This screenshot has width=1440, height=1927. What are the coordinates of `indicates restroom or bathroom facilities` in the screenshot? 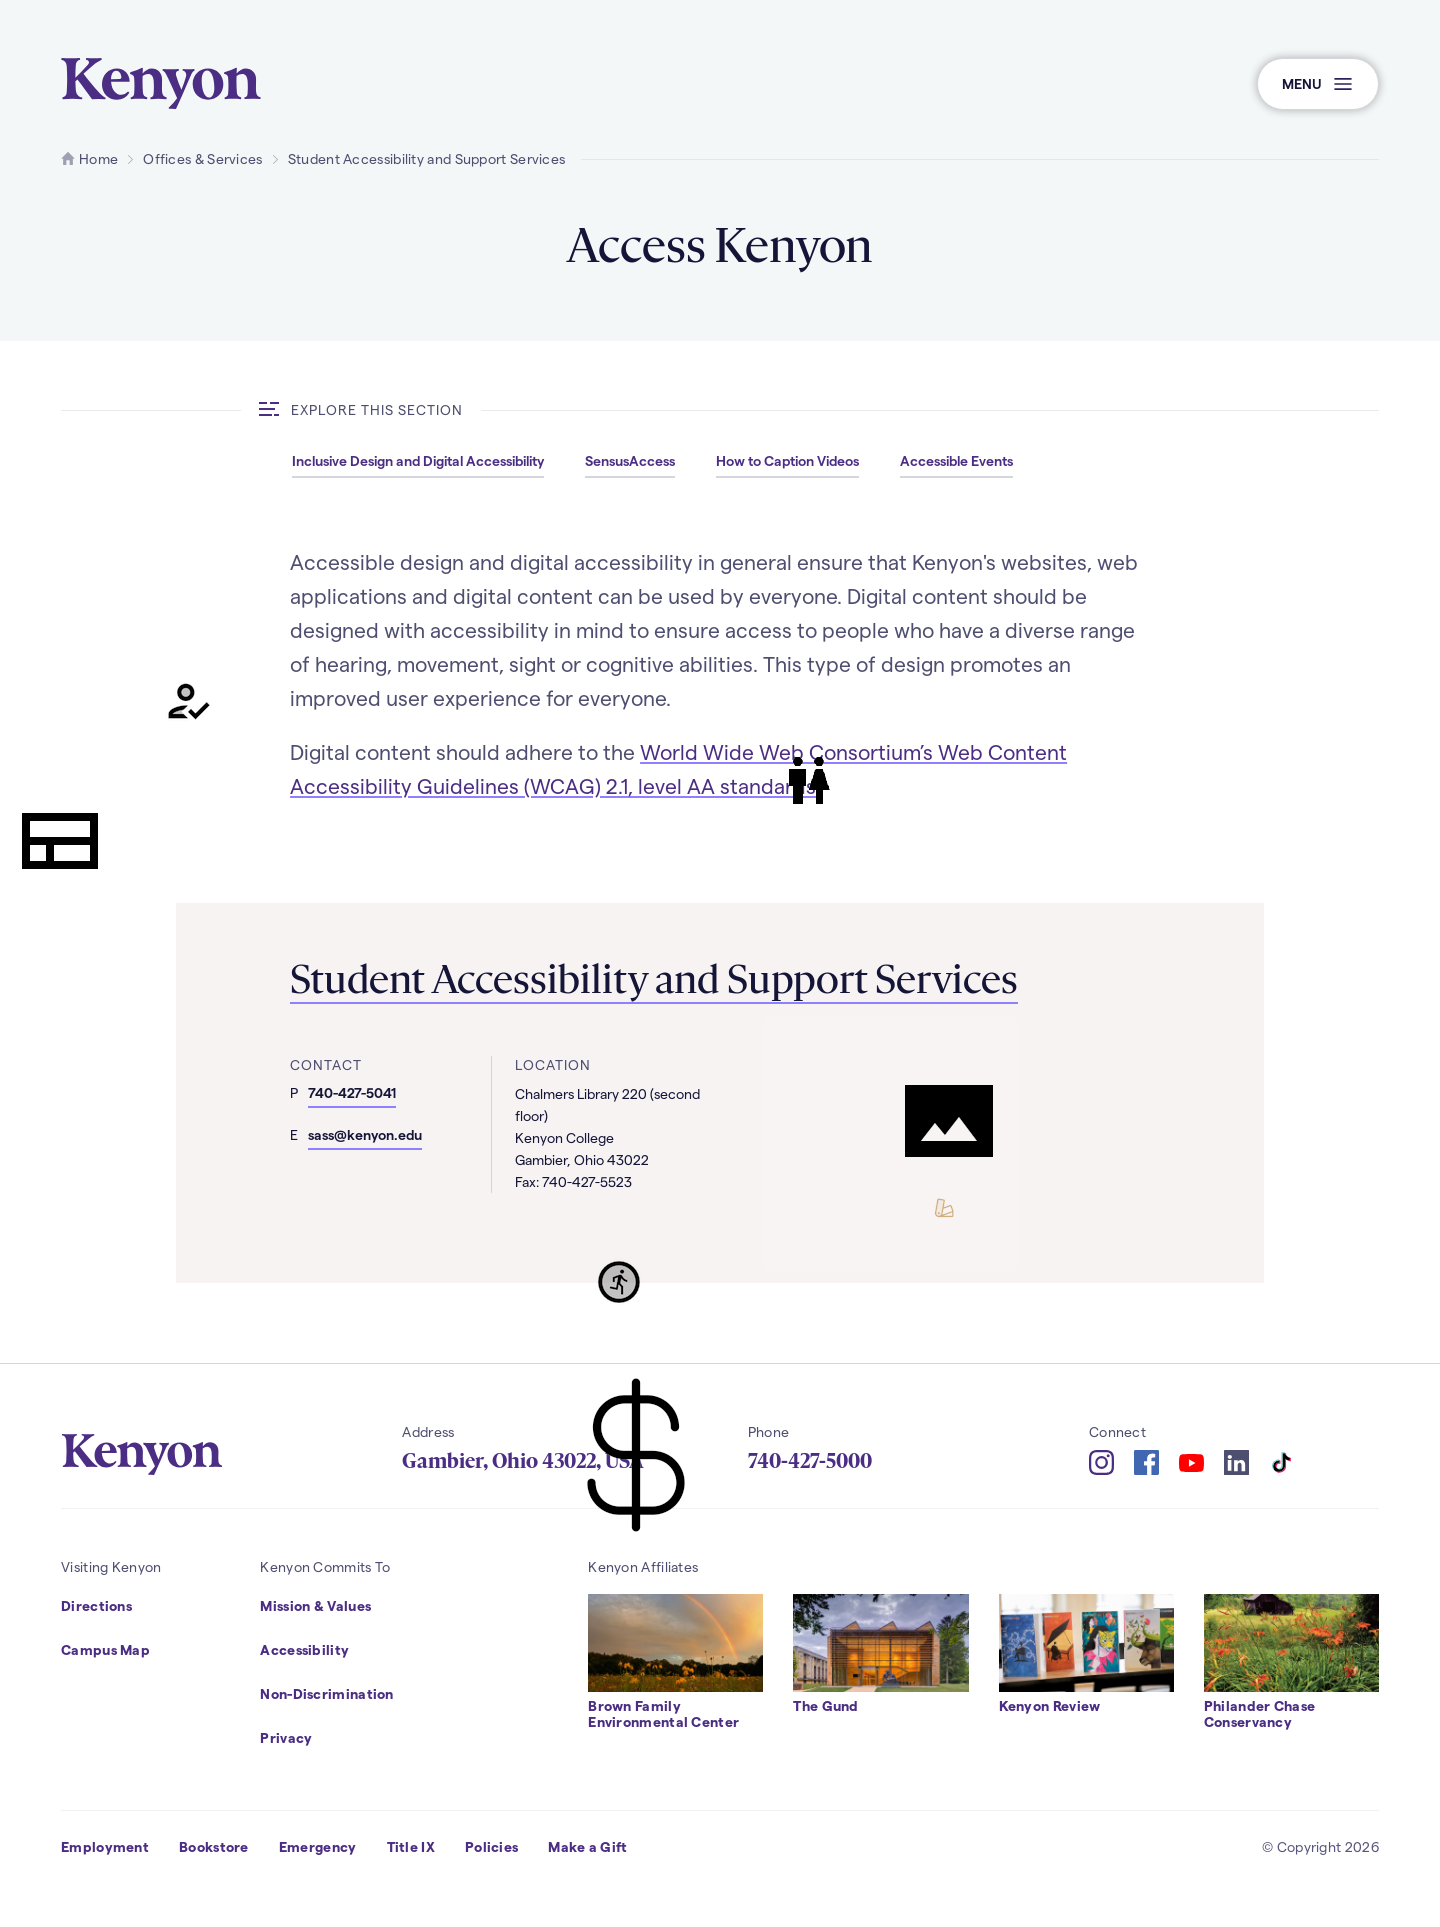 It's located at (808, 780).